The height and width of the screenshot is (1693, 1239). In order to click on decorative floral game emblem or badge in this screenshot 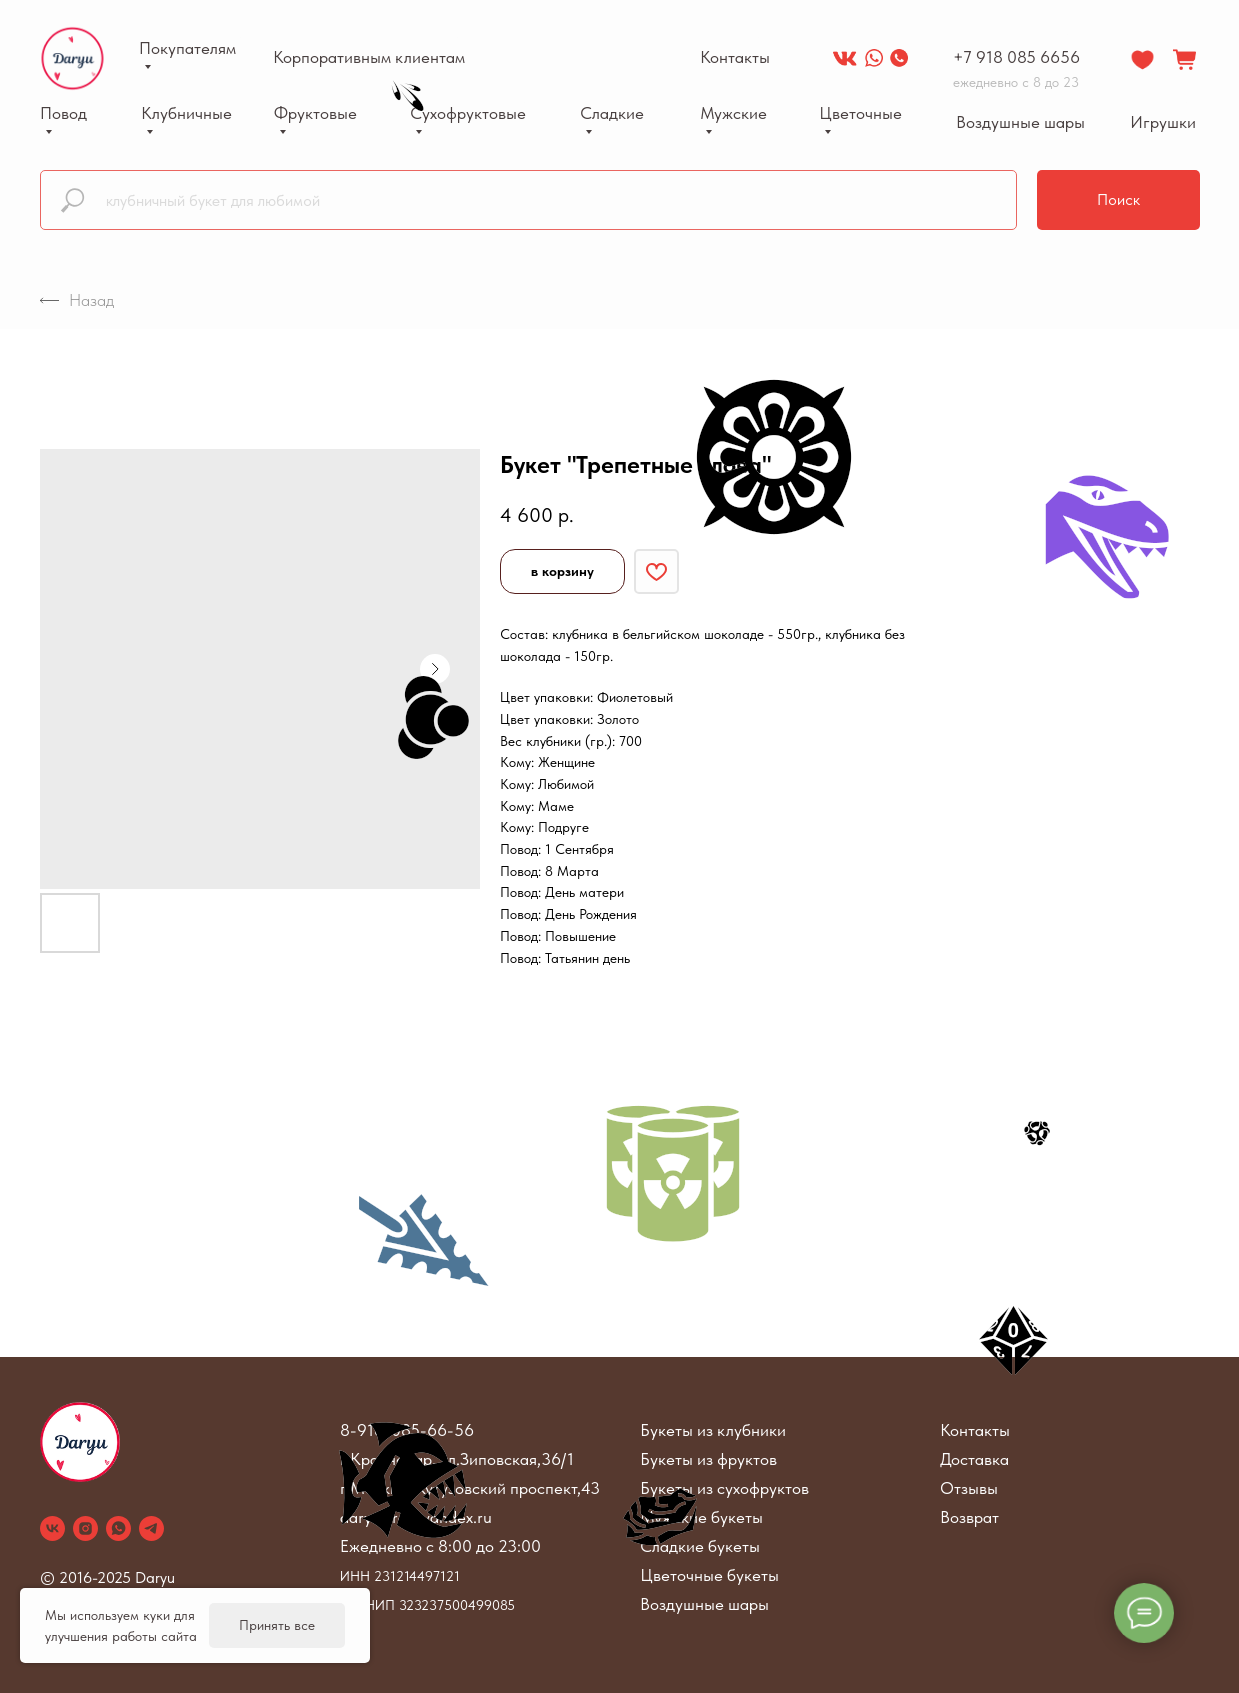, I will do `click(774, 457)`.